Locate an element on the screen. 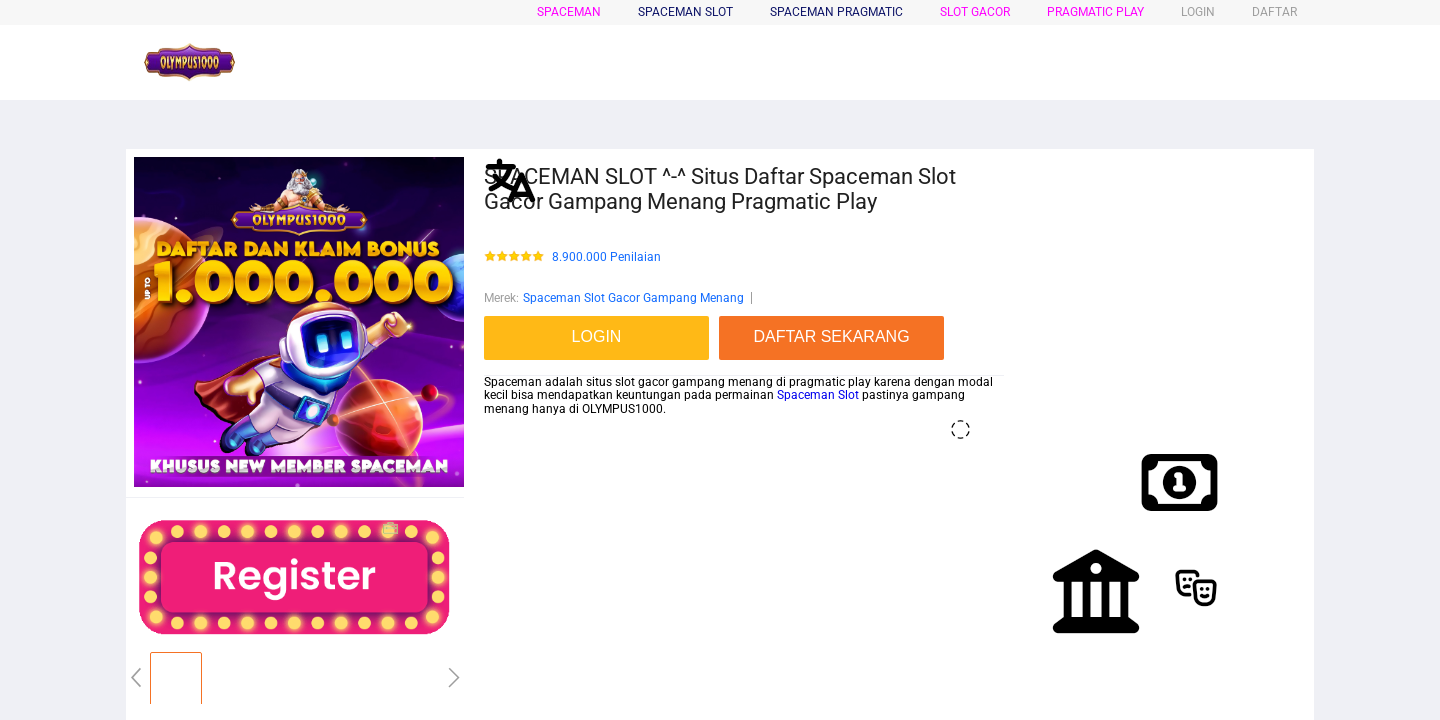  access educational or institutional resources is located at coordinates (1096, 590).